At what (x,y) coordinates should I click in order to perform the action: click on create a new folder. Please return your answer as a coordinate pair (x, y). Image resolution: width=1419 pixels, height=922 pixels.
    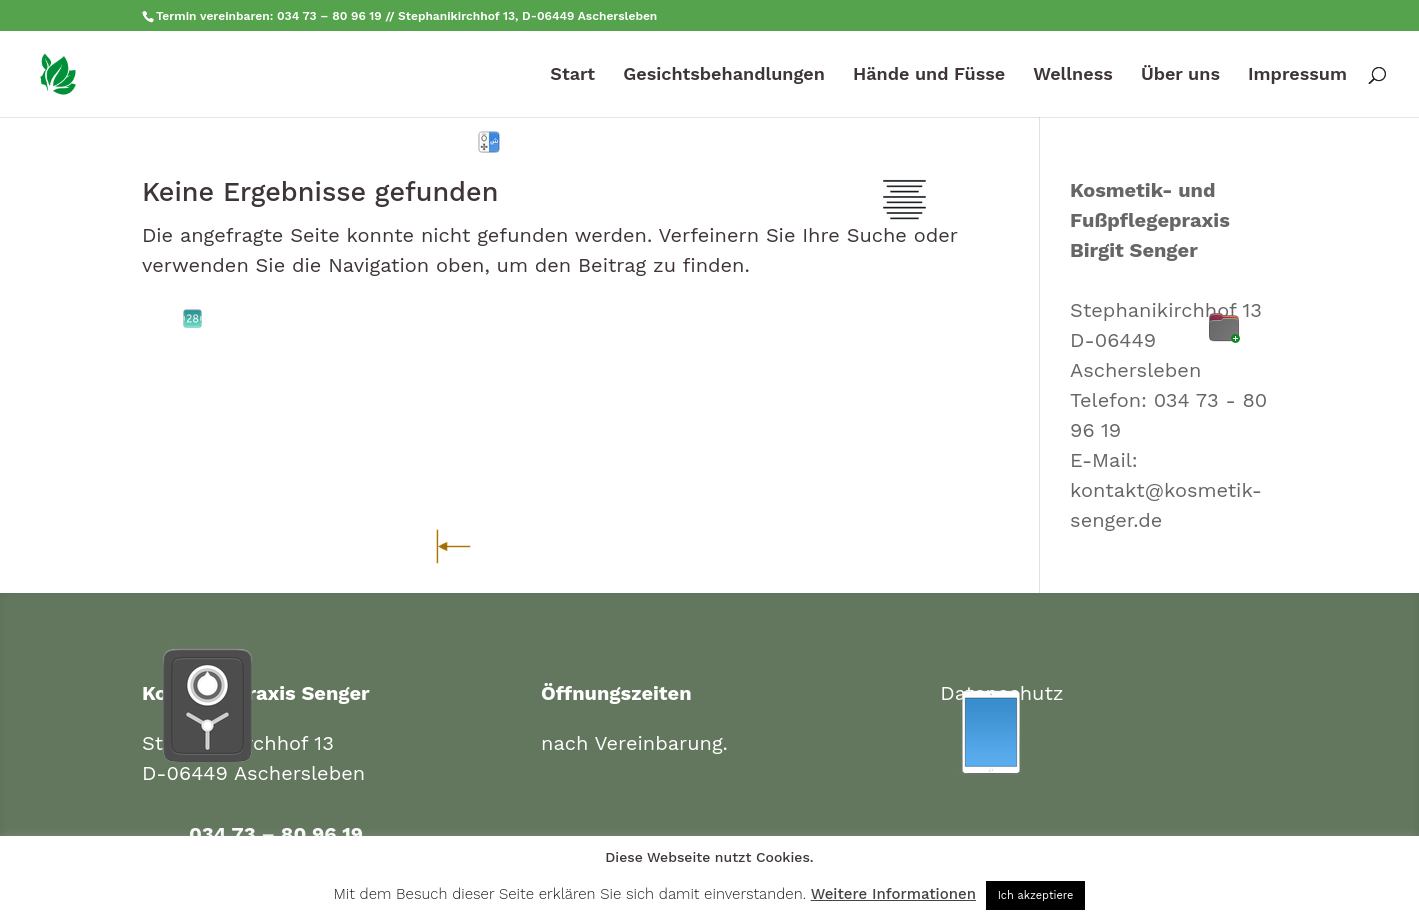
    Looking at the image, I should click on (1224, 327).